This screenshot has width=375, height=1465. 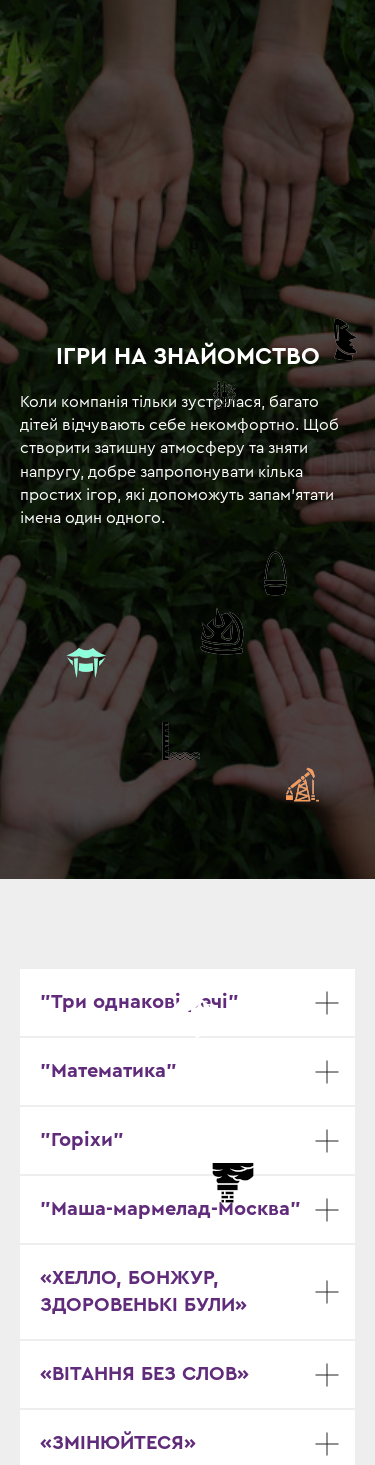 What do you see at coordinates (233, 1183) in the screenshot?
I see `indicates a fireplace or heating feature` at bounding box center [233, 1183].